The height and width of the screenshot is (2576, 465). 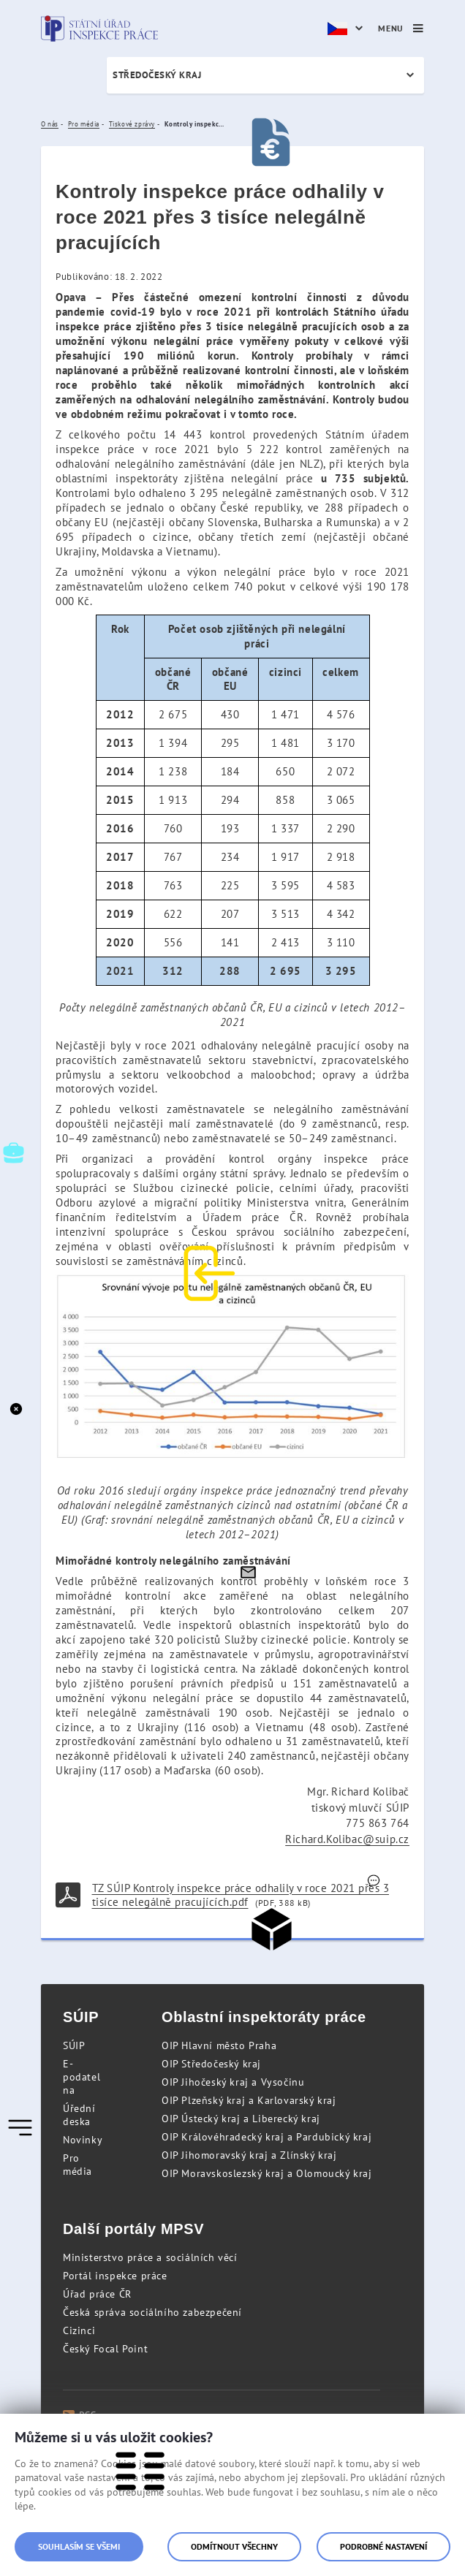 I want to click on open navigation menu, so click(x=20, y=2127).